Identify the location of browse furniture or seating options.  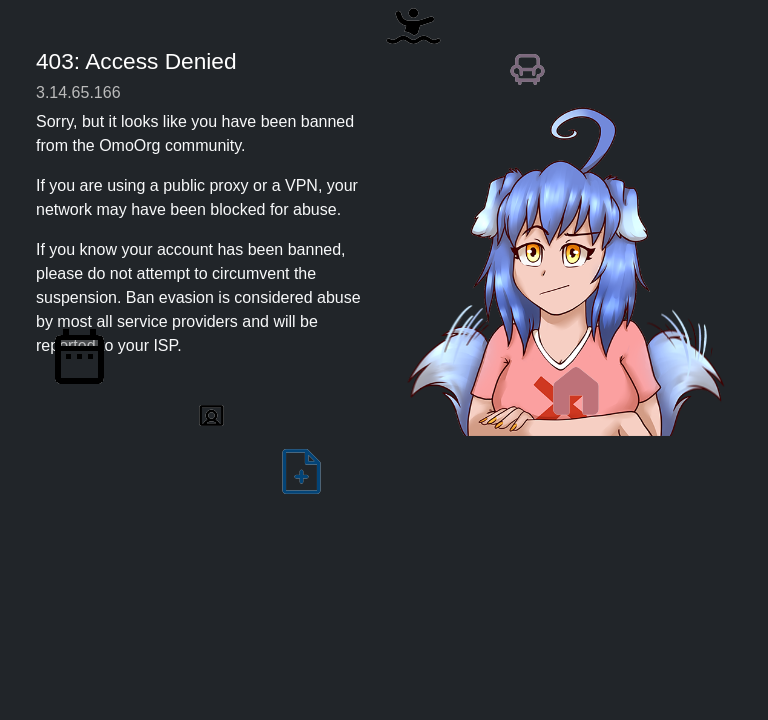
(527, 69).